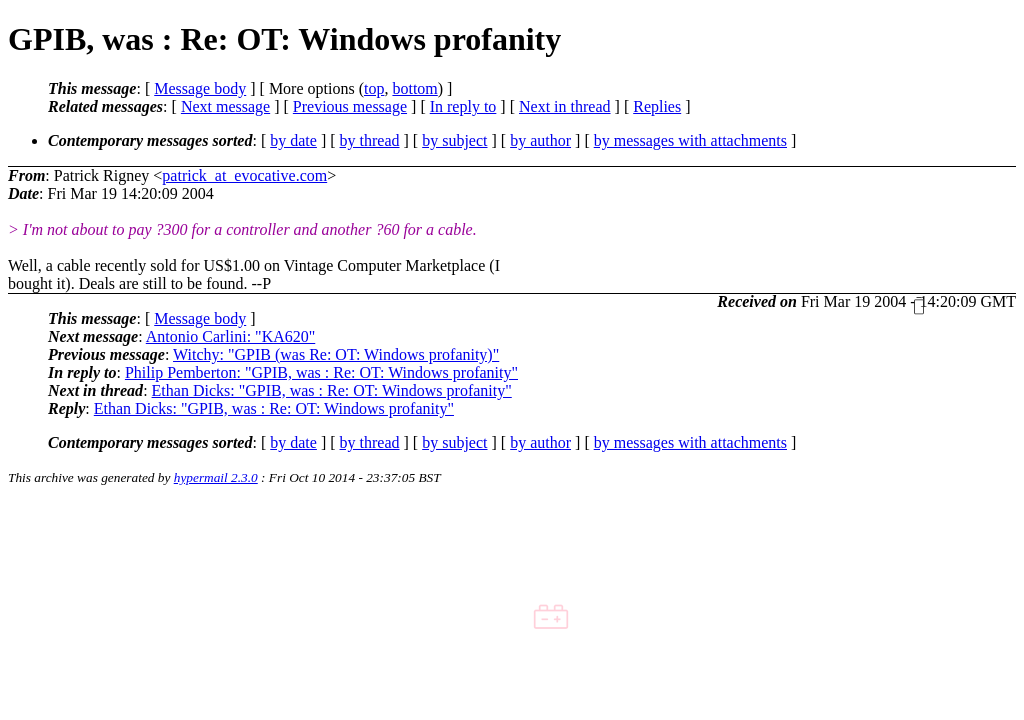  I want to click on check vehicle battery status, so click(551, 618).